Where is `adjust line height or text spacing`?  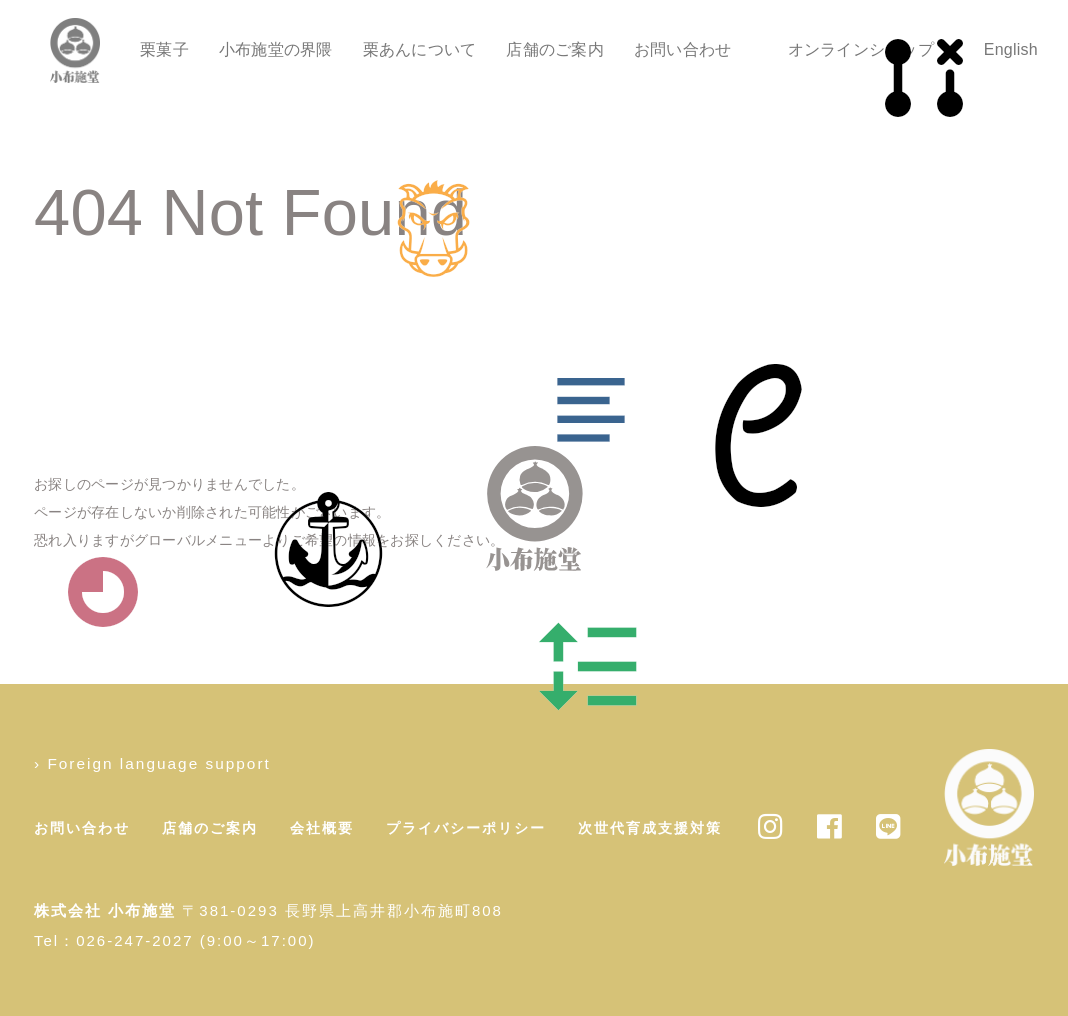 adjust line height or text spacing is located at coordinates (592, 666).